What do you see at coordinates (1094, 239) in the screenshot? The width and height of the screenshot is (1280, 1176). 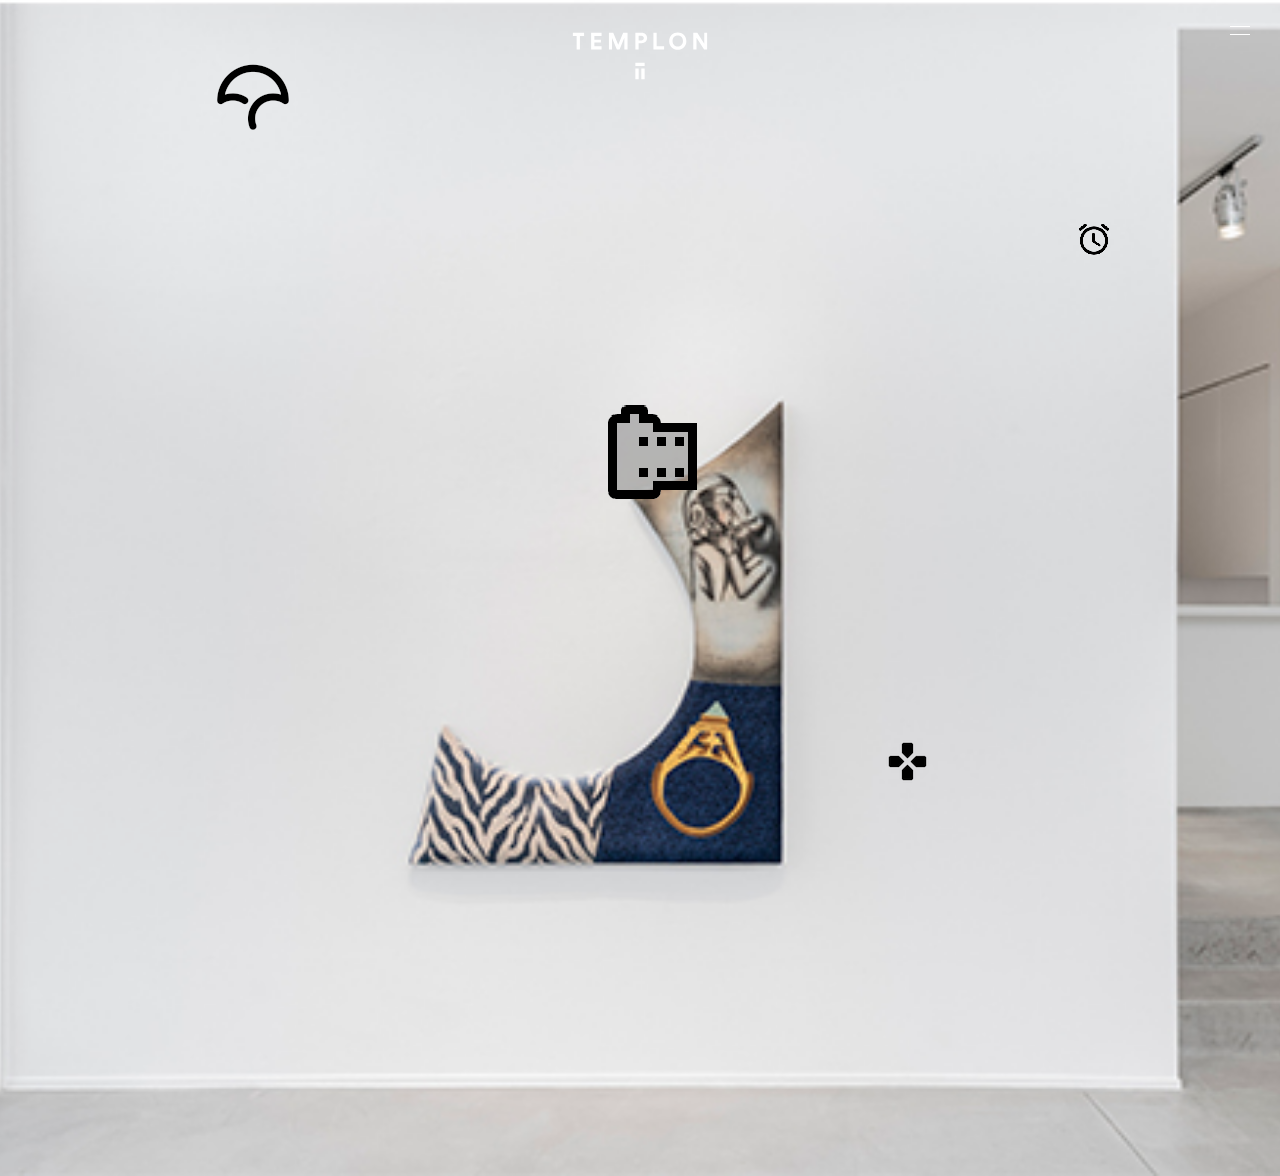 I see `access your alarms` at bounding box center [1094, 239].